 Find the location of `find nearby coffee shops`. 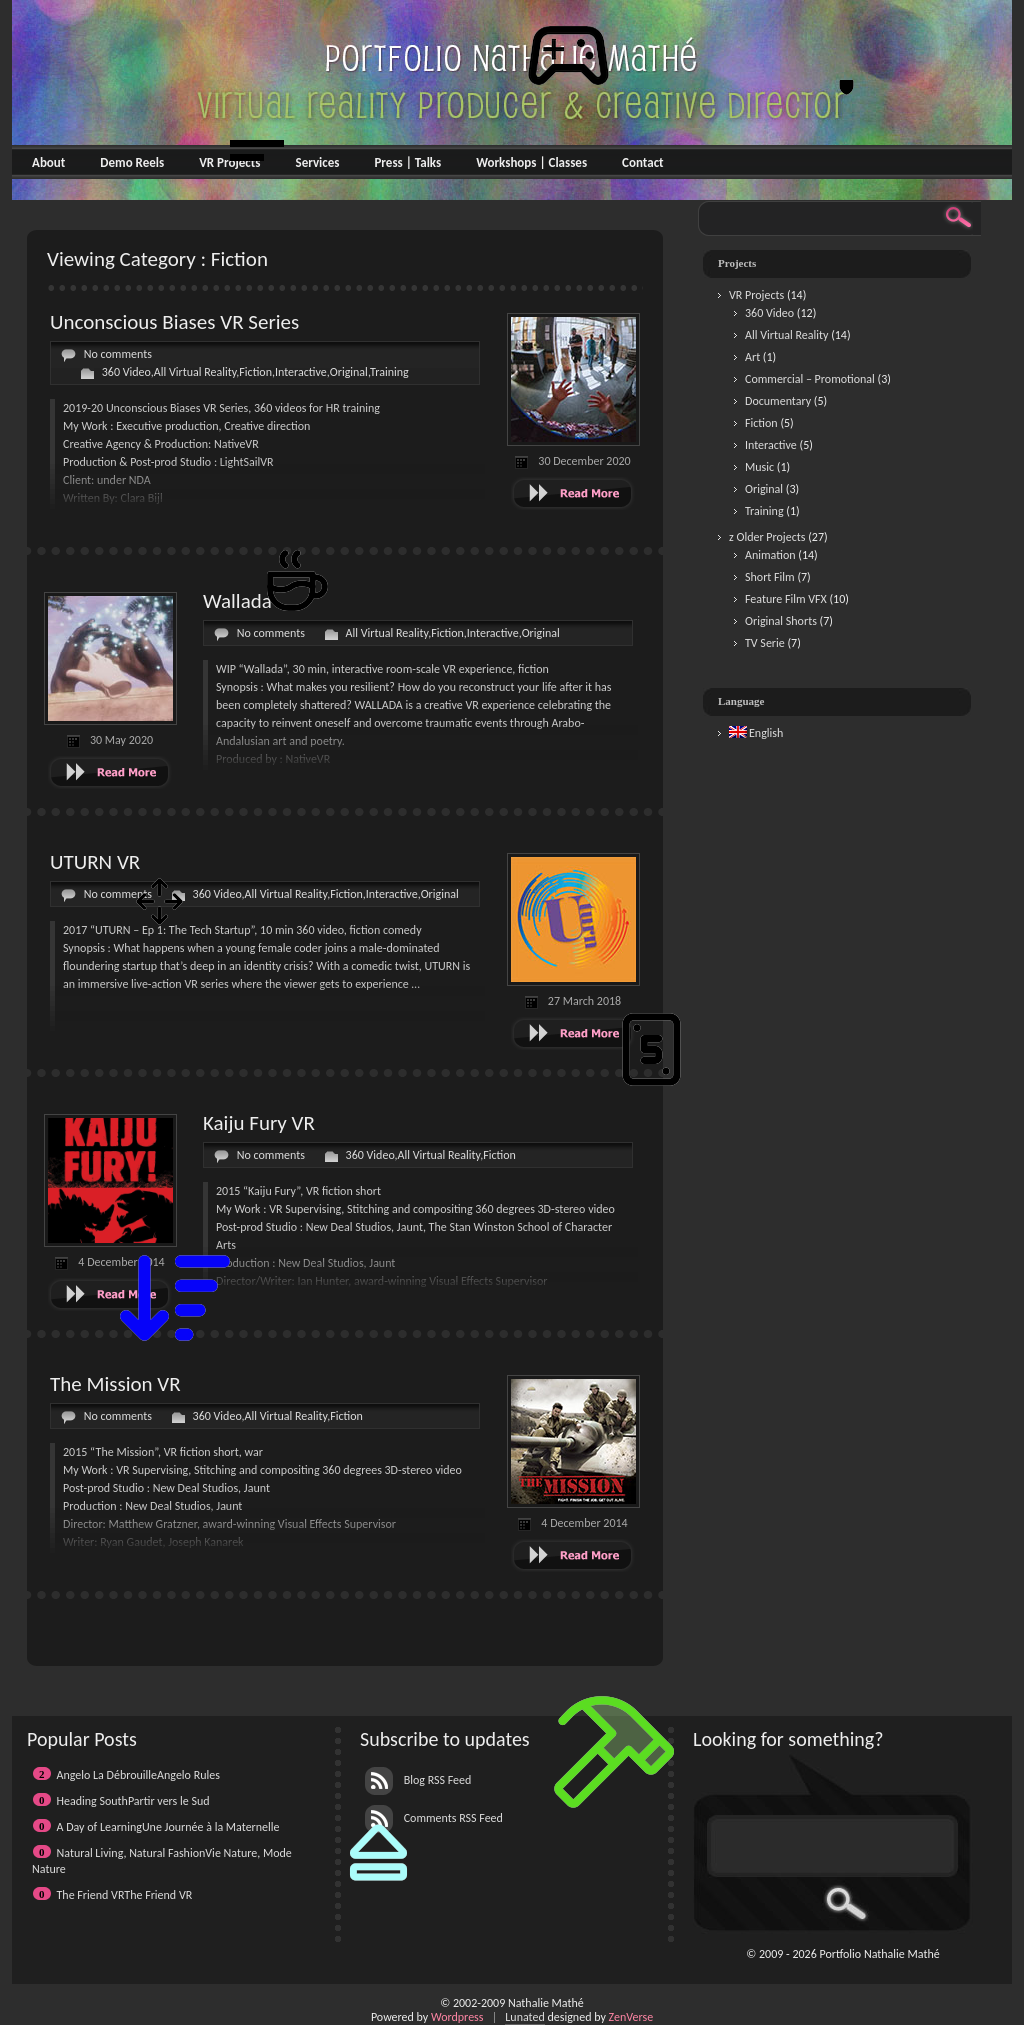

find nearby coffee shops is located at coordinates (297, 580).